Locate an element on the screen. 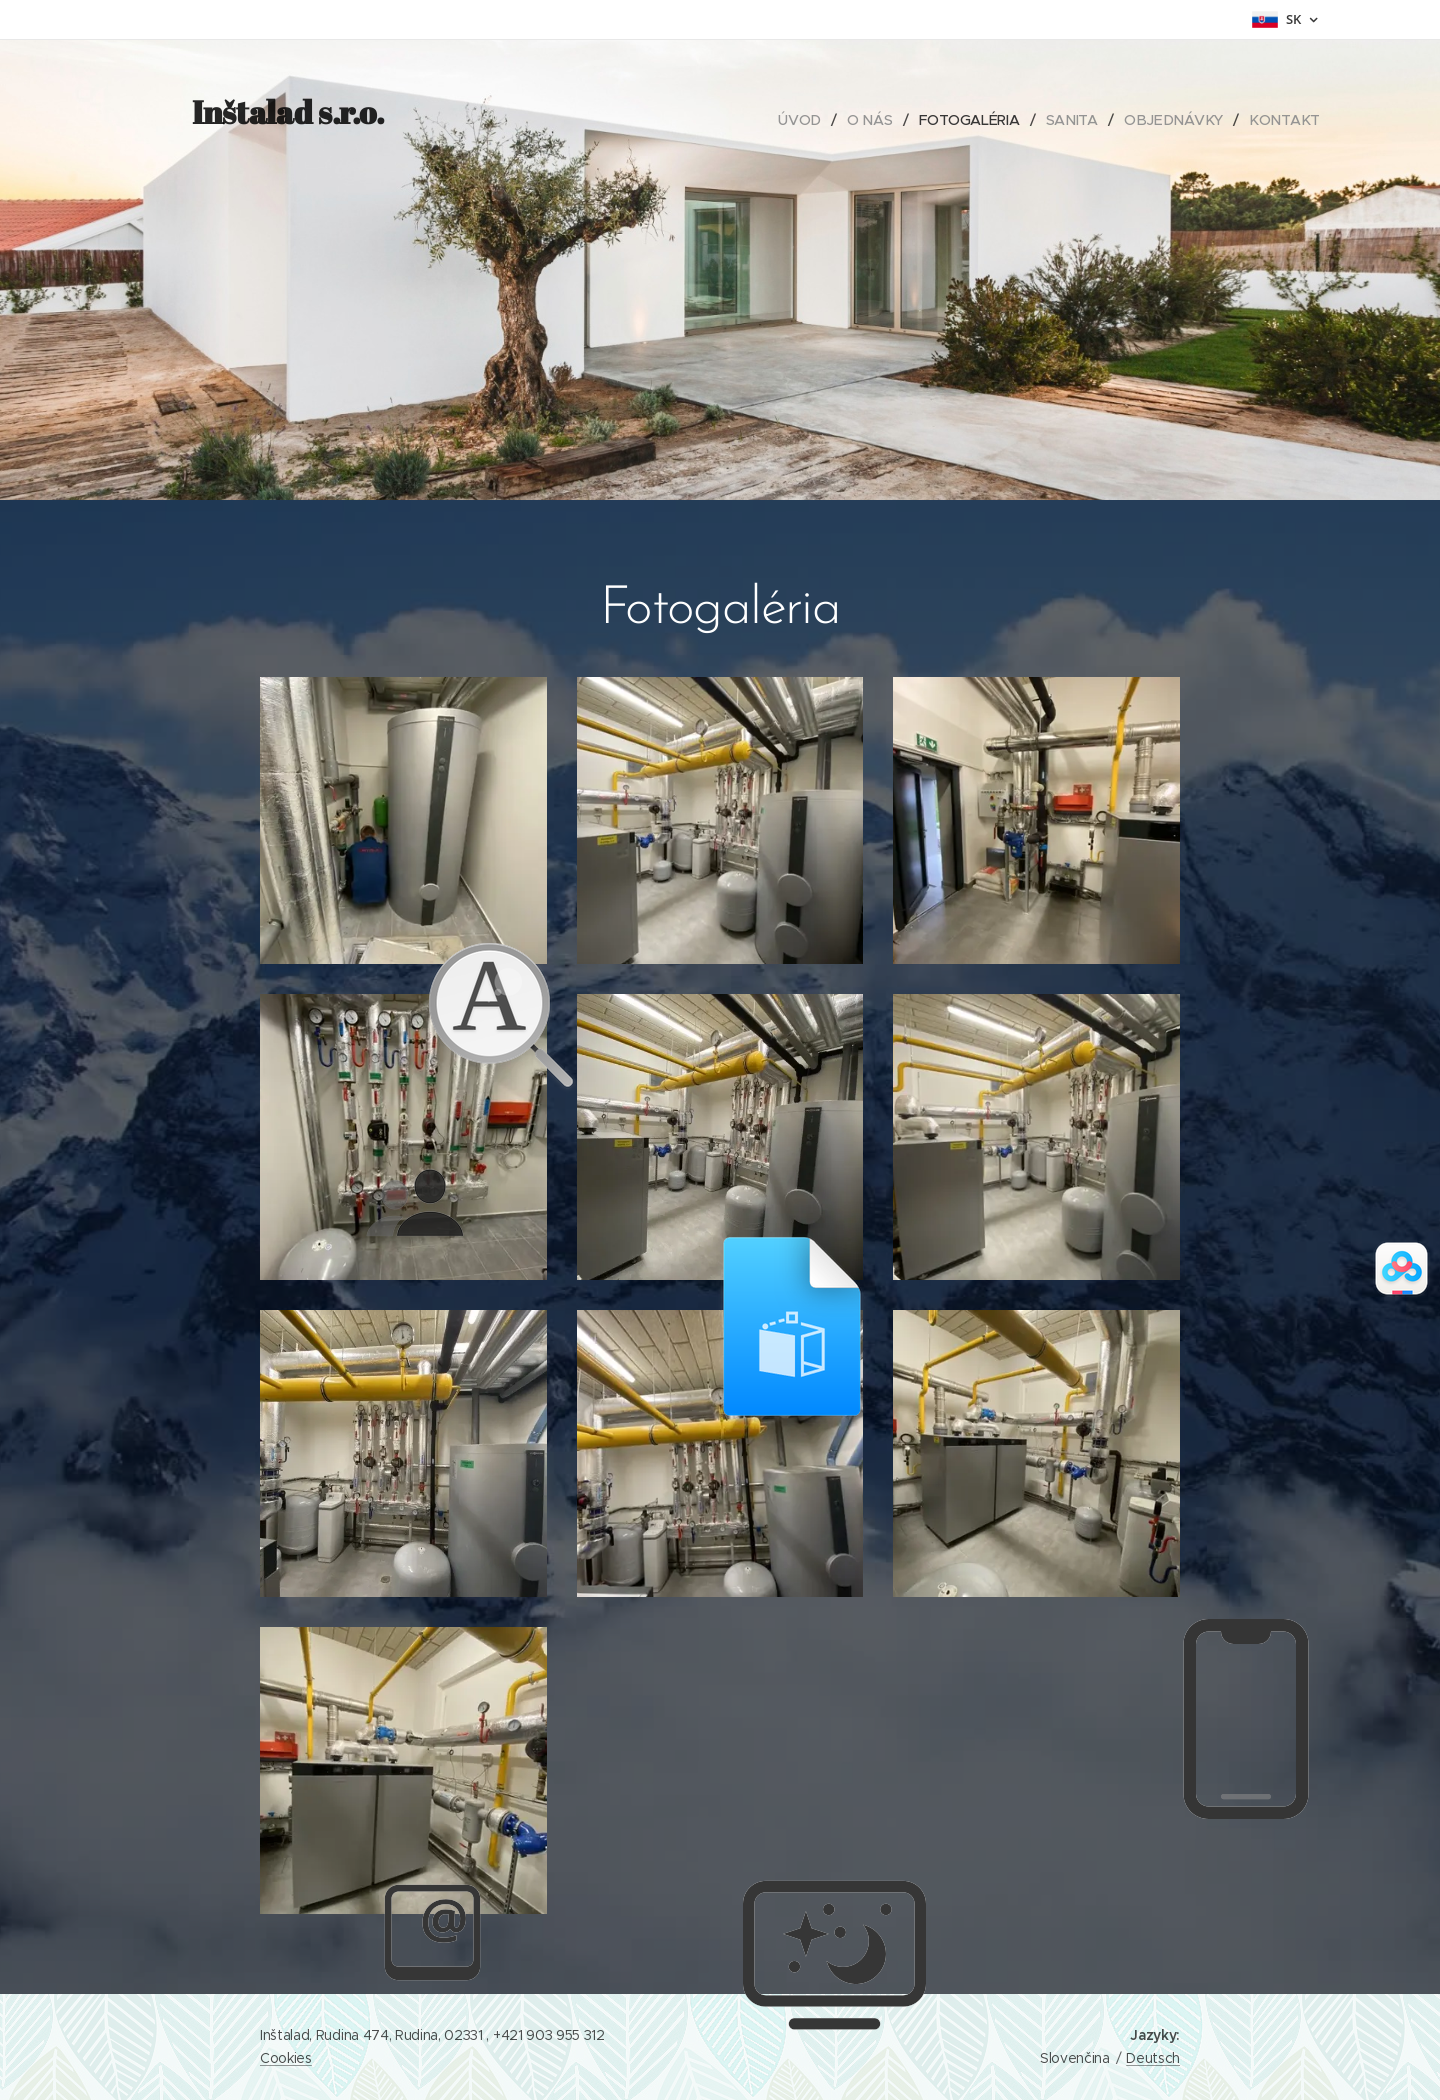 Image resolution: width=1440 pixels, height=2100 pixels. open Baidu Netdisk cloud storage app is located at coordinates (1401, 1268).